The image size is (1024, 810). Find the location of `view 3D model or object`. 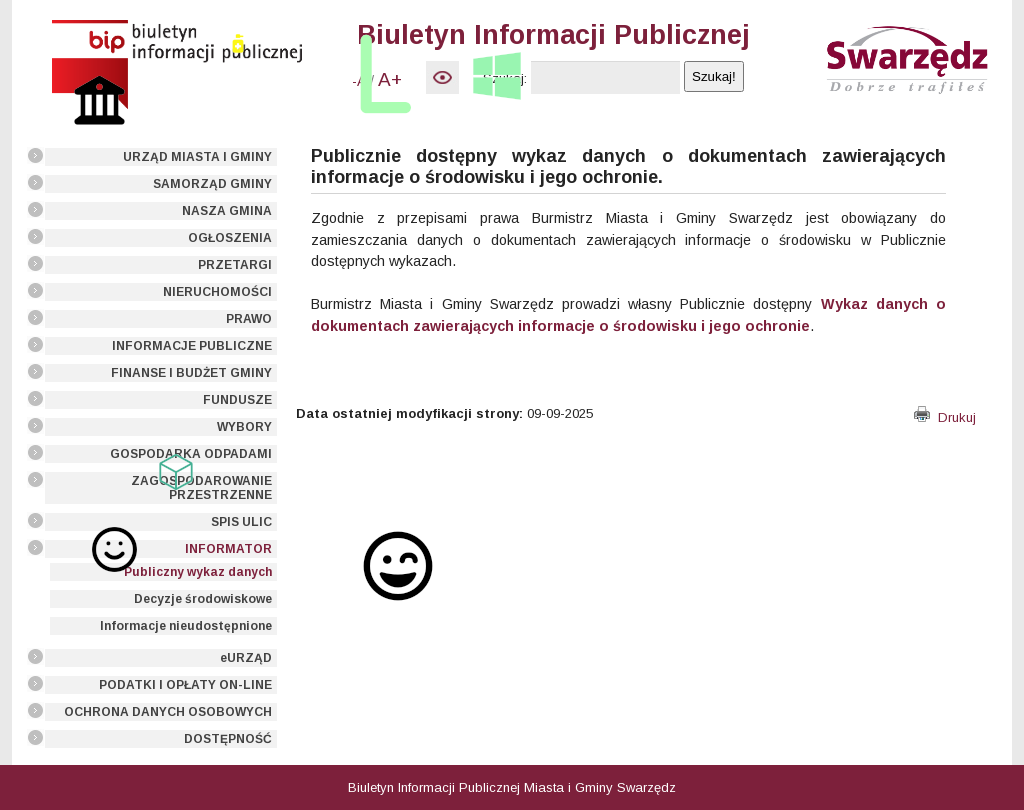

view 3D model or object is located at coordinates (176, 472).